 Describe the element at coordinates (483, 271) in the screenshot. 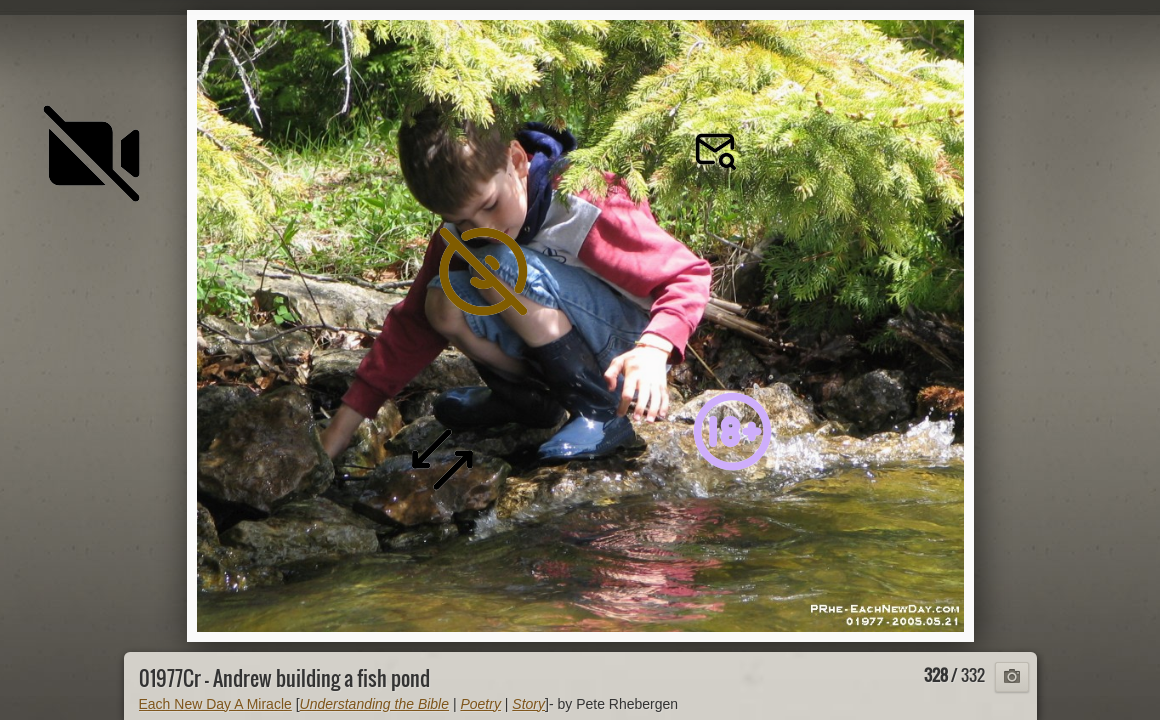

I see `disable copyleft licensing` at that location.